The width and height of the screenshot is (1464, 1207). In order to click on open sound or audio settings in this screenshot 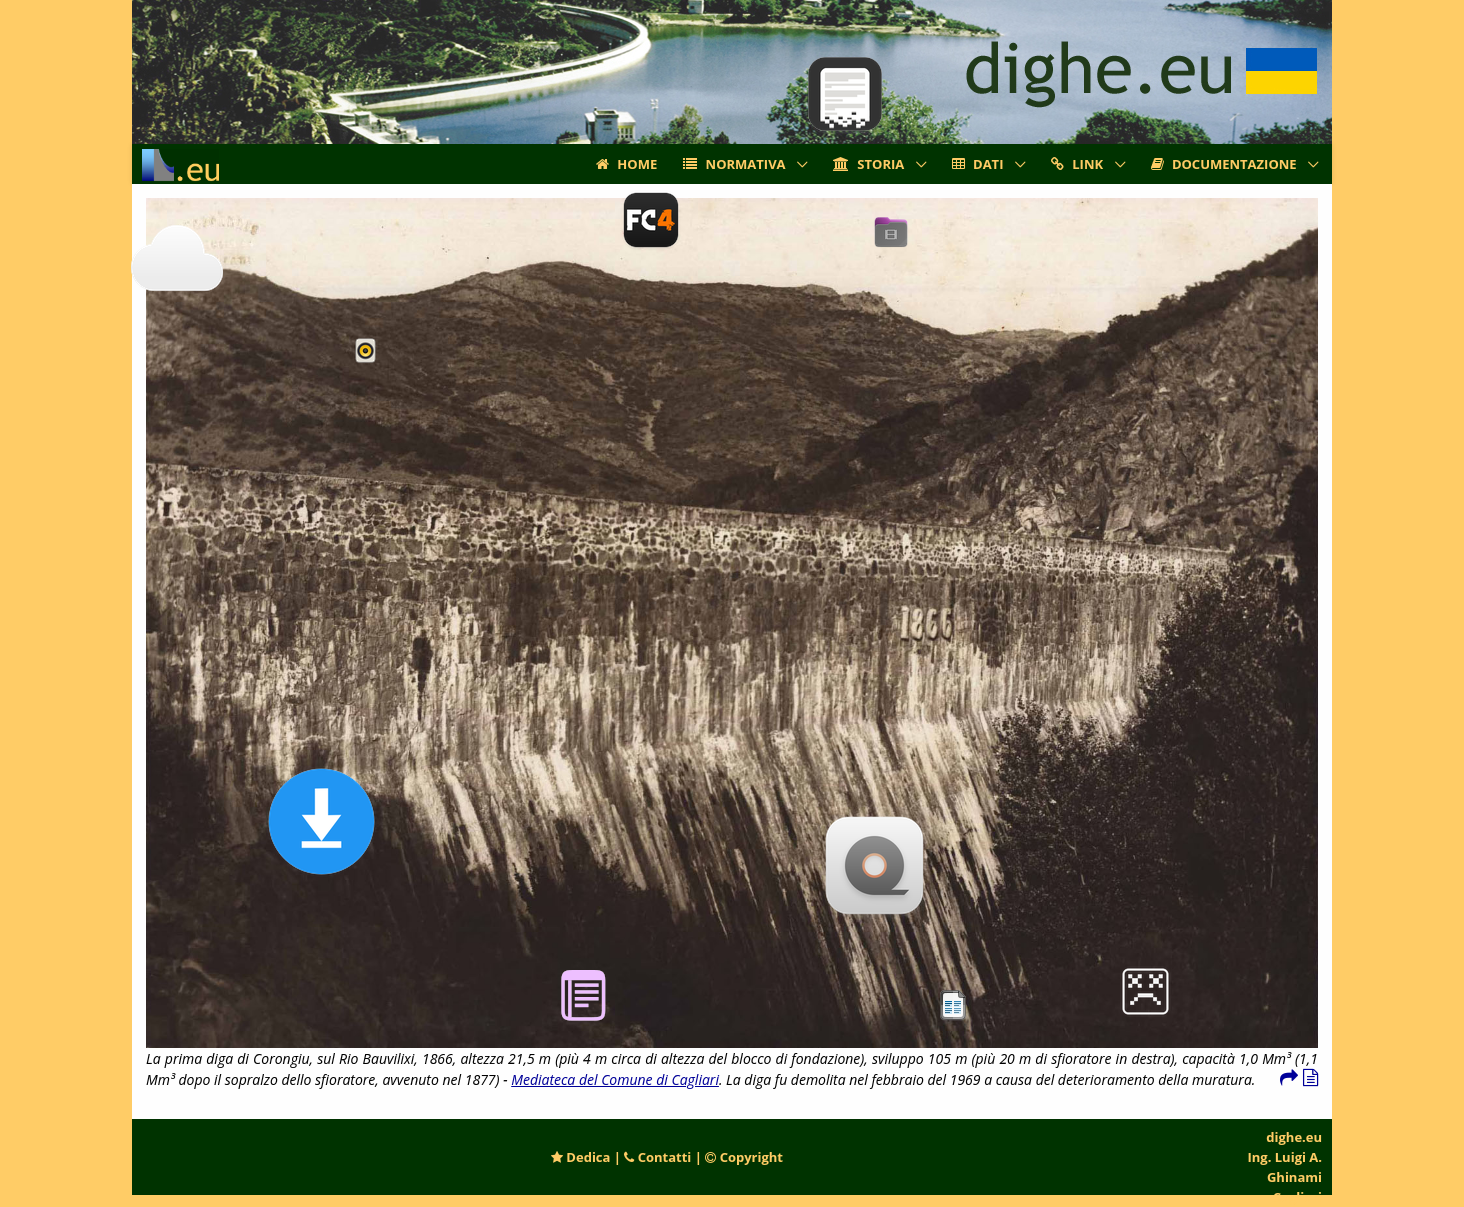, I will do `click(365, 350)`.